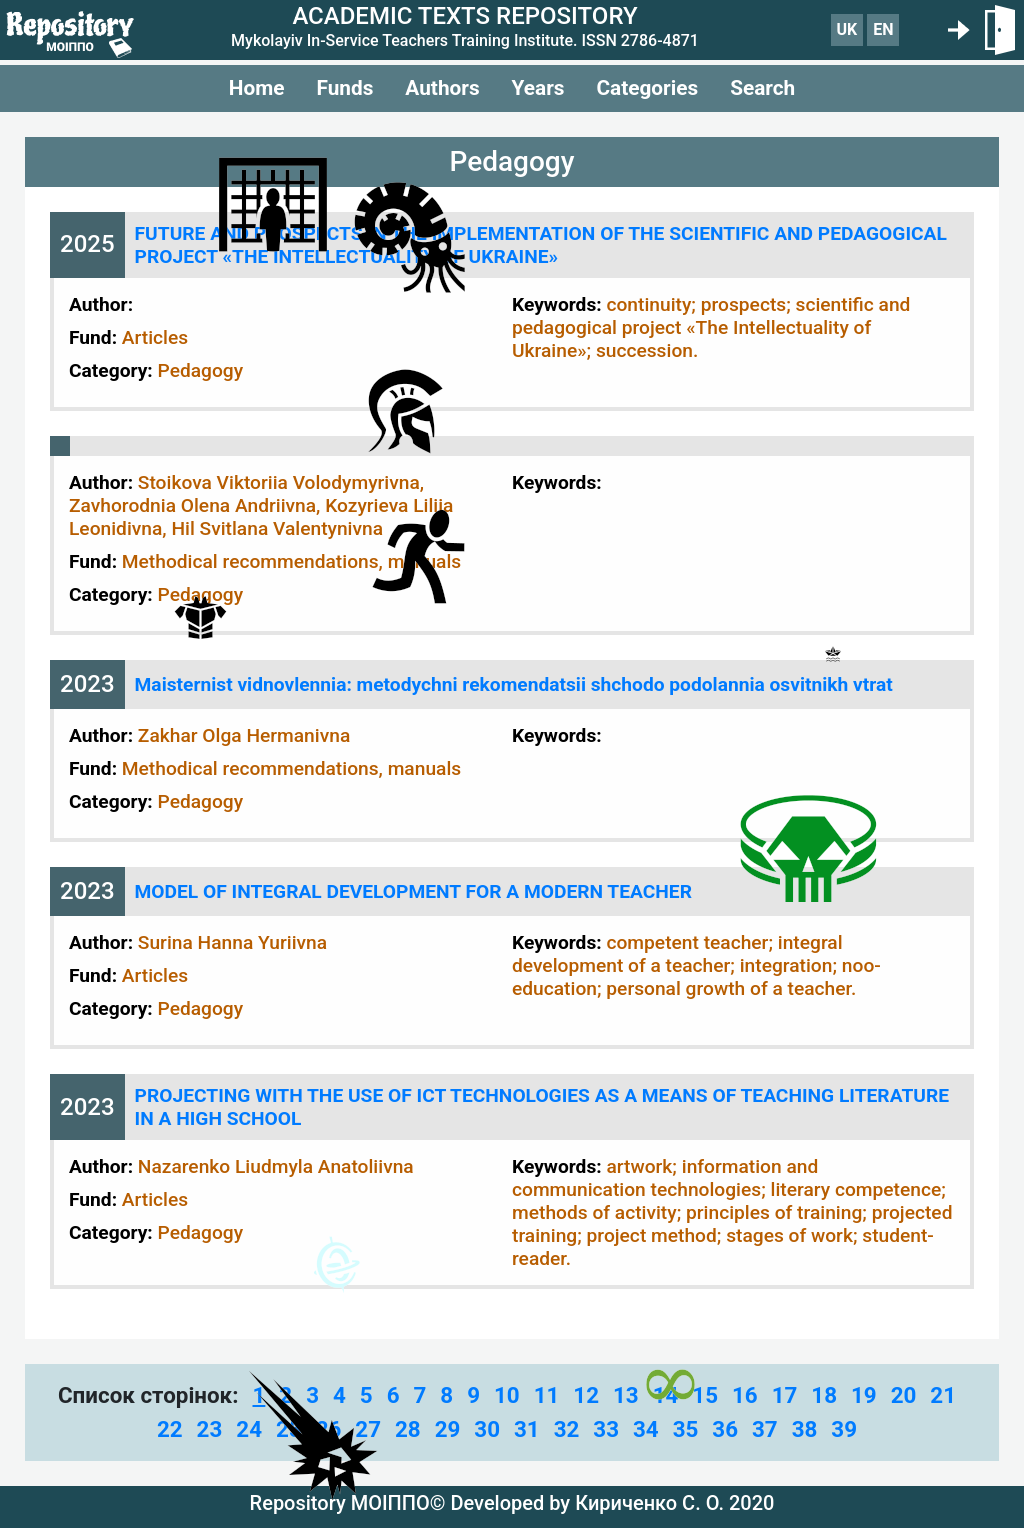 The width and height of the screenshot is (1024, 1528). What do you see at coordinates (337, 1265) in the screenshot?
I see `access gyroscope or motion sensor settings` at bounding box center [337, 1265].